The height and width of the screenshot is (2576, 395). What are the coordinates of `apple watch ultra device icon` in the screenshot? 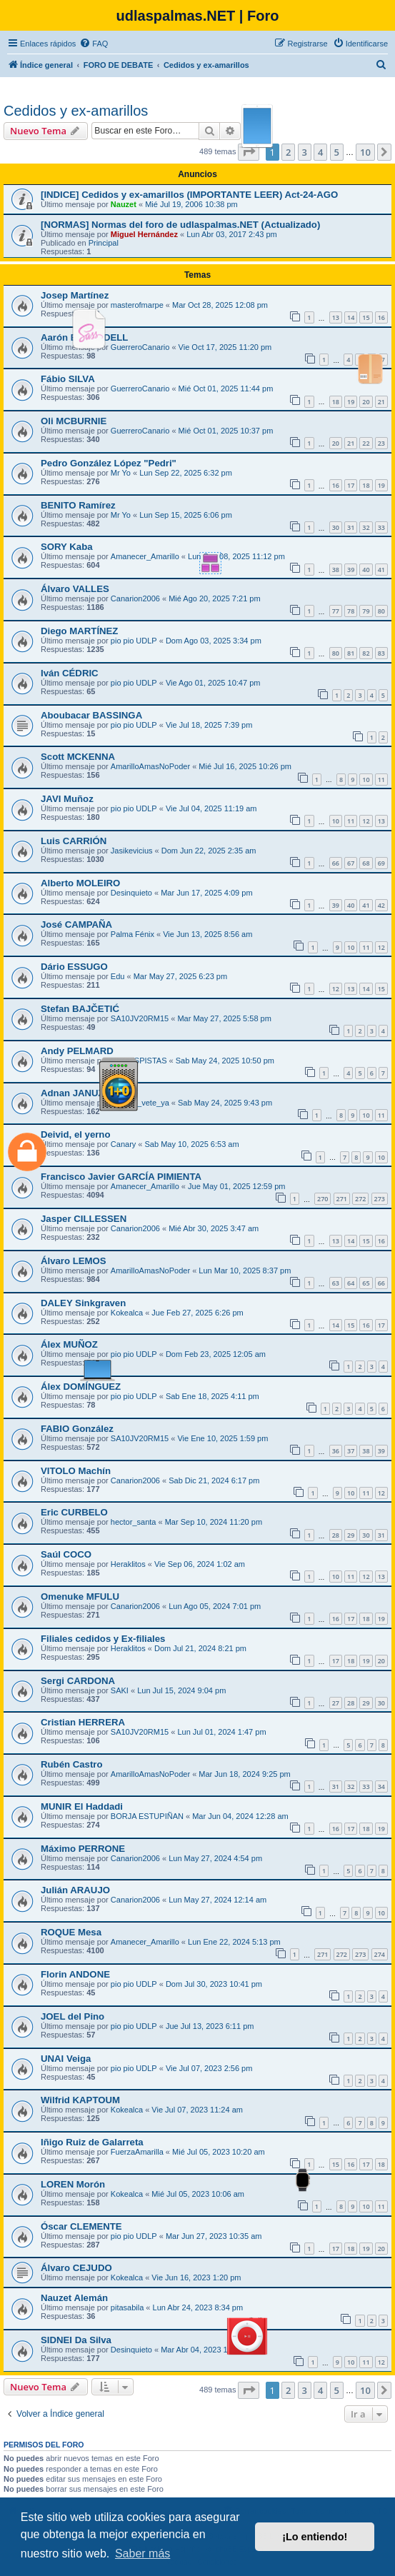 It's located at (302, 2180).